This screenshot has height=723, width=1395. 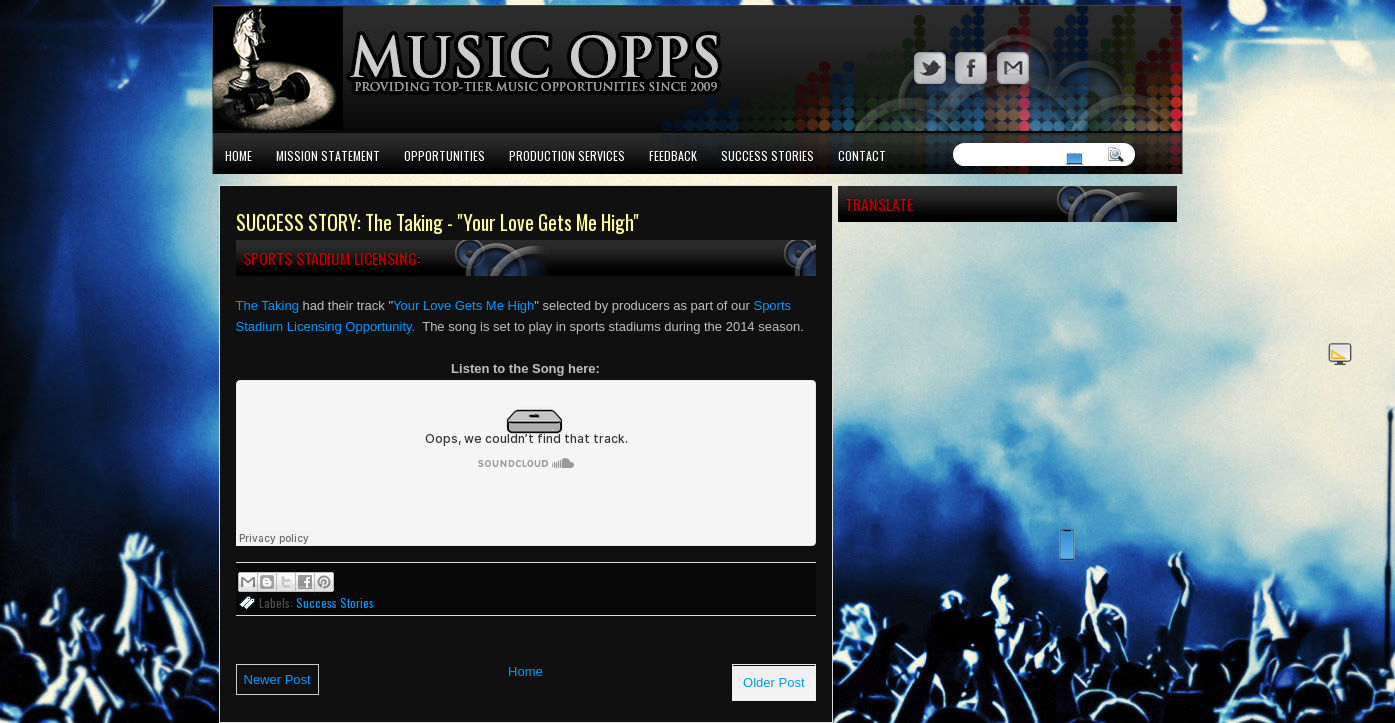 I want to click on open display settings, so click(x=1340, y=354).